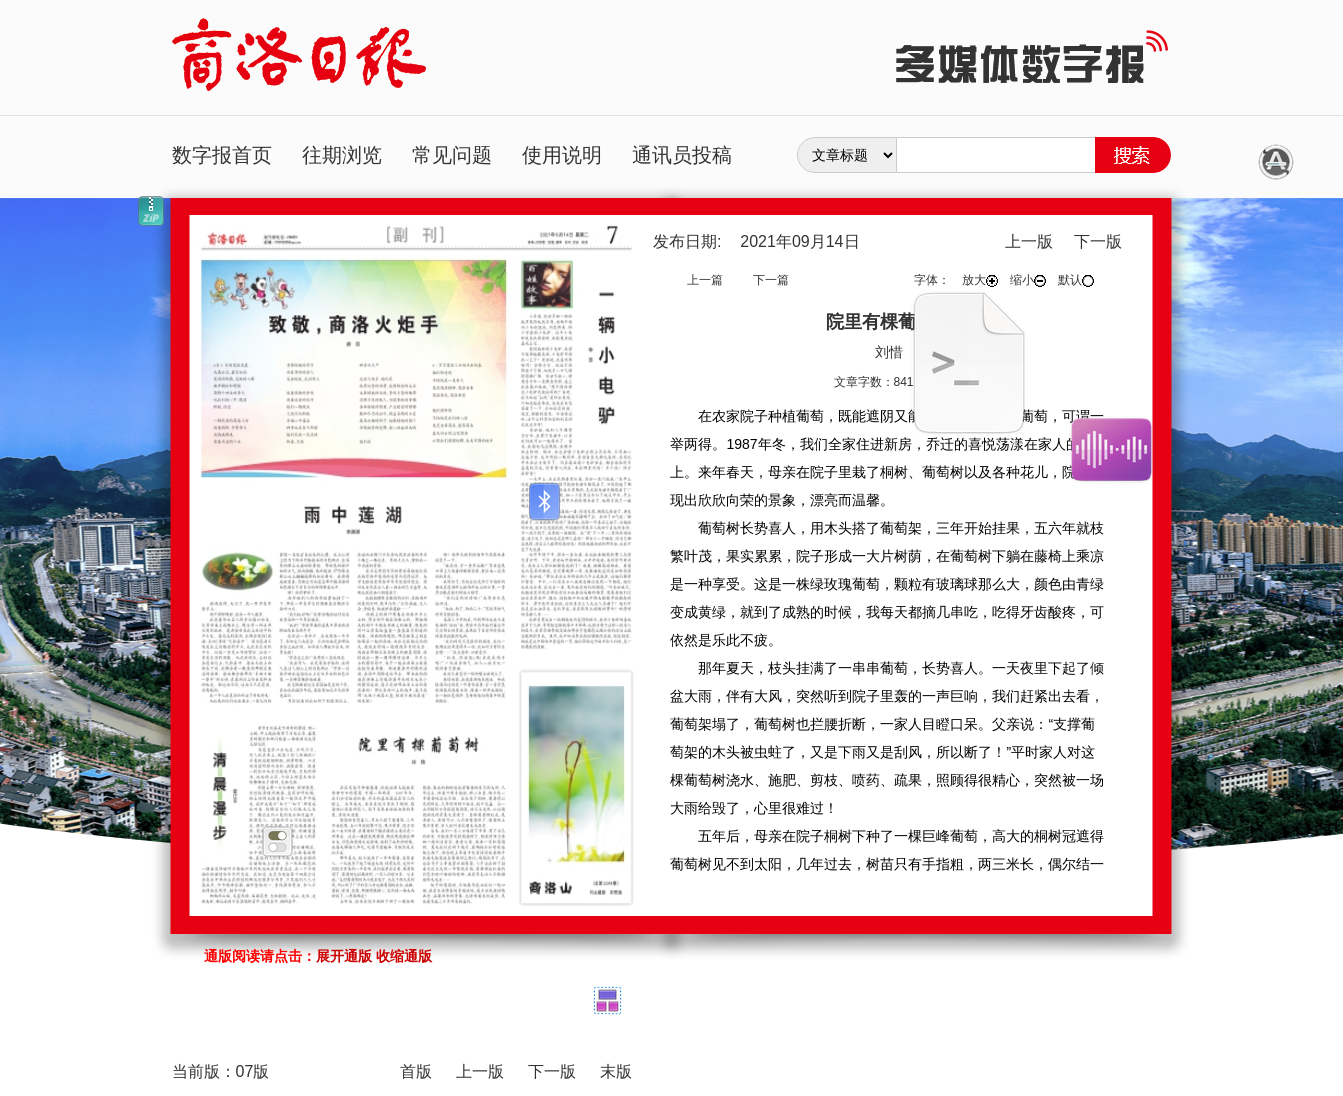 The height and width of the screenshot is (1096, 1343). What do you see at coordinates (1111, 449) in the screenshot?
I see `open the audio recorder app` at bounding box center [1111, 449].